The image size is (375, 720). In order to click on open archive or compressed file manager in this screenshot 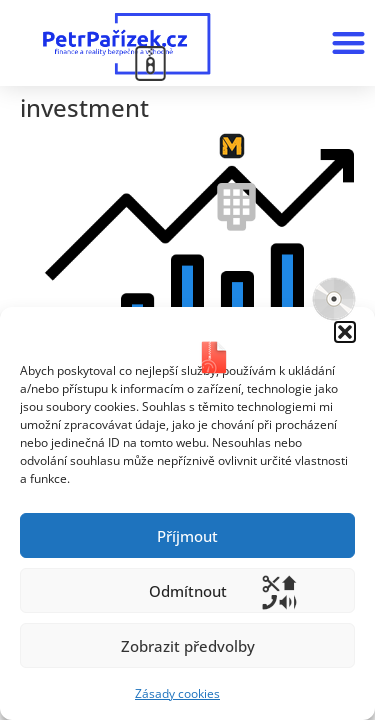, I will do `click(150, 63)`.